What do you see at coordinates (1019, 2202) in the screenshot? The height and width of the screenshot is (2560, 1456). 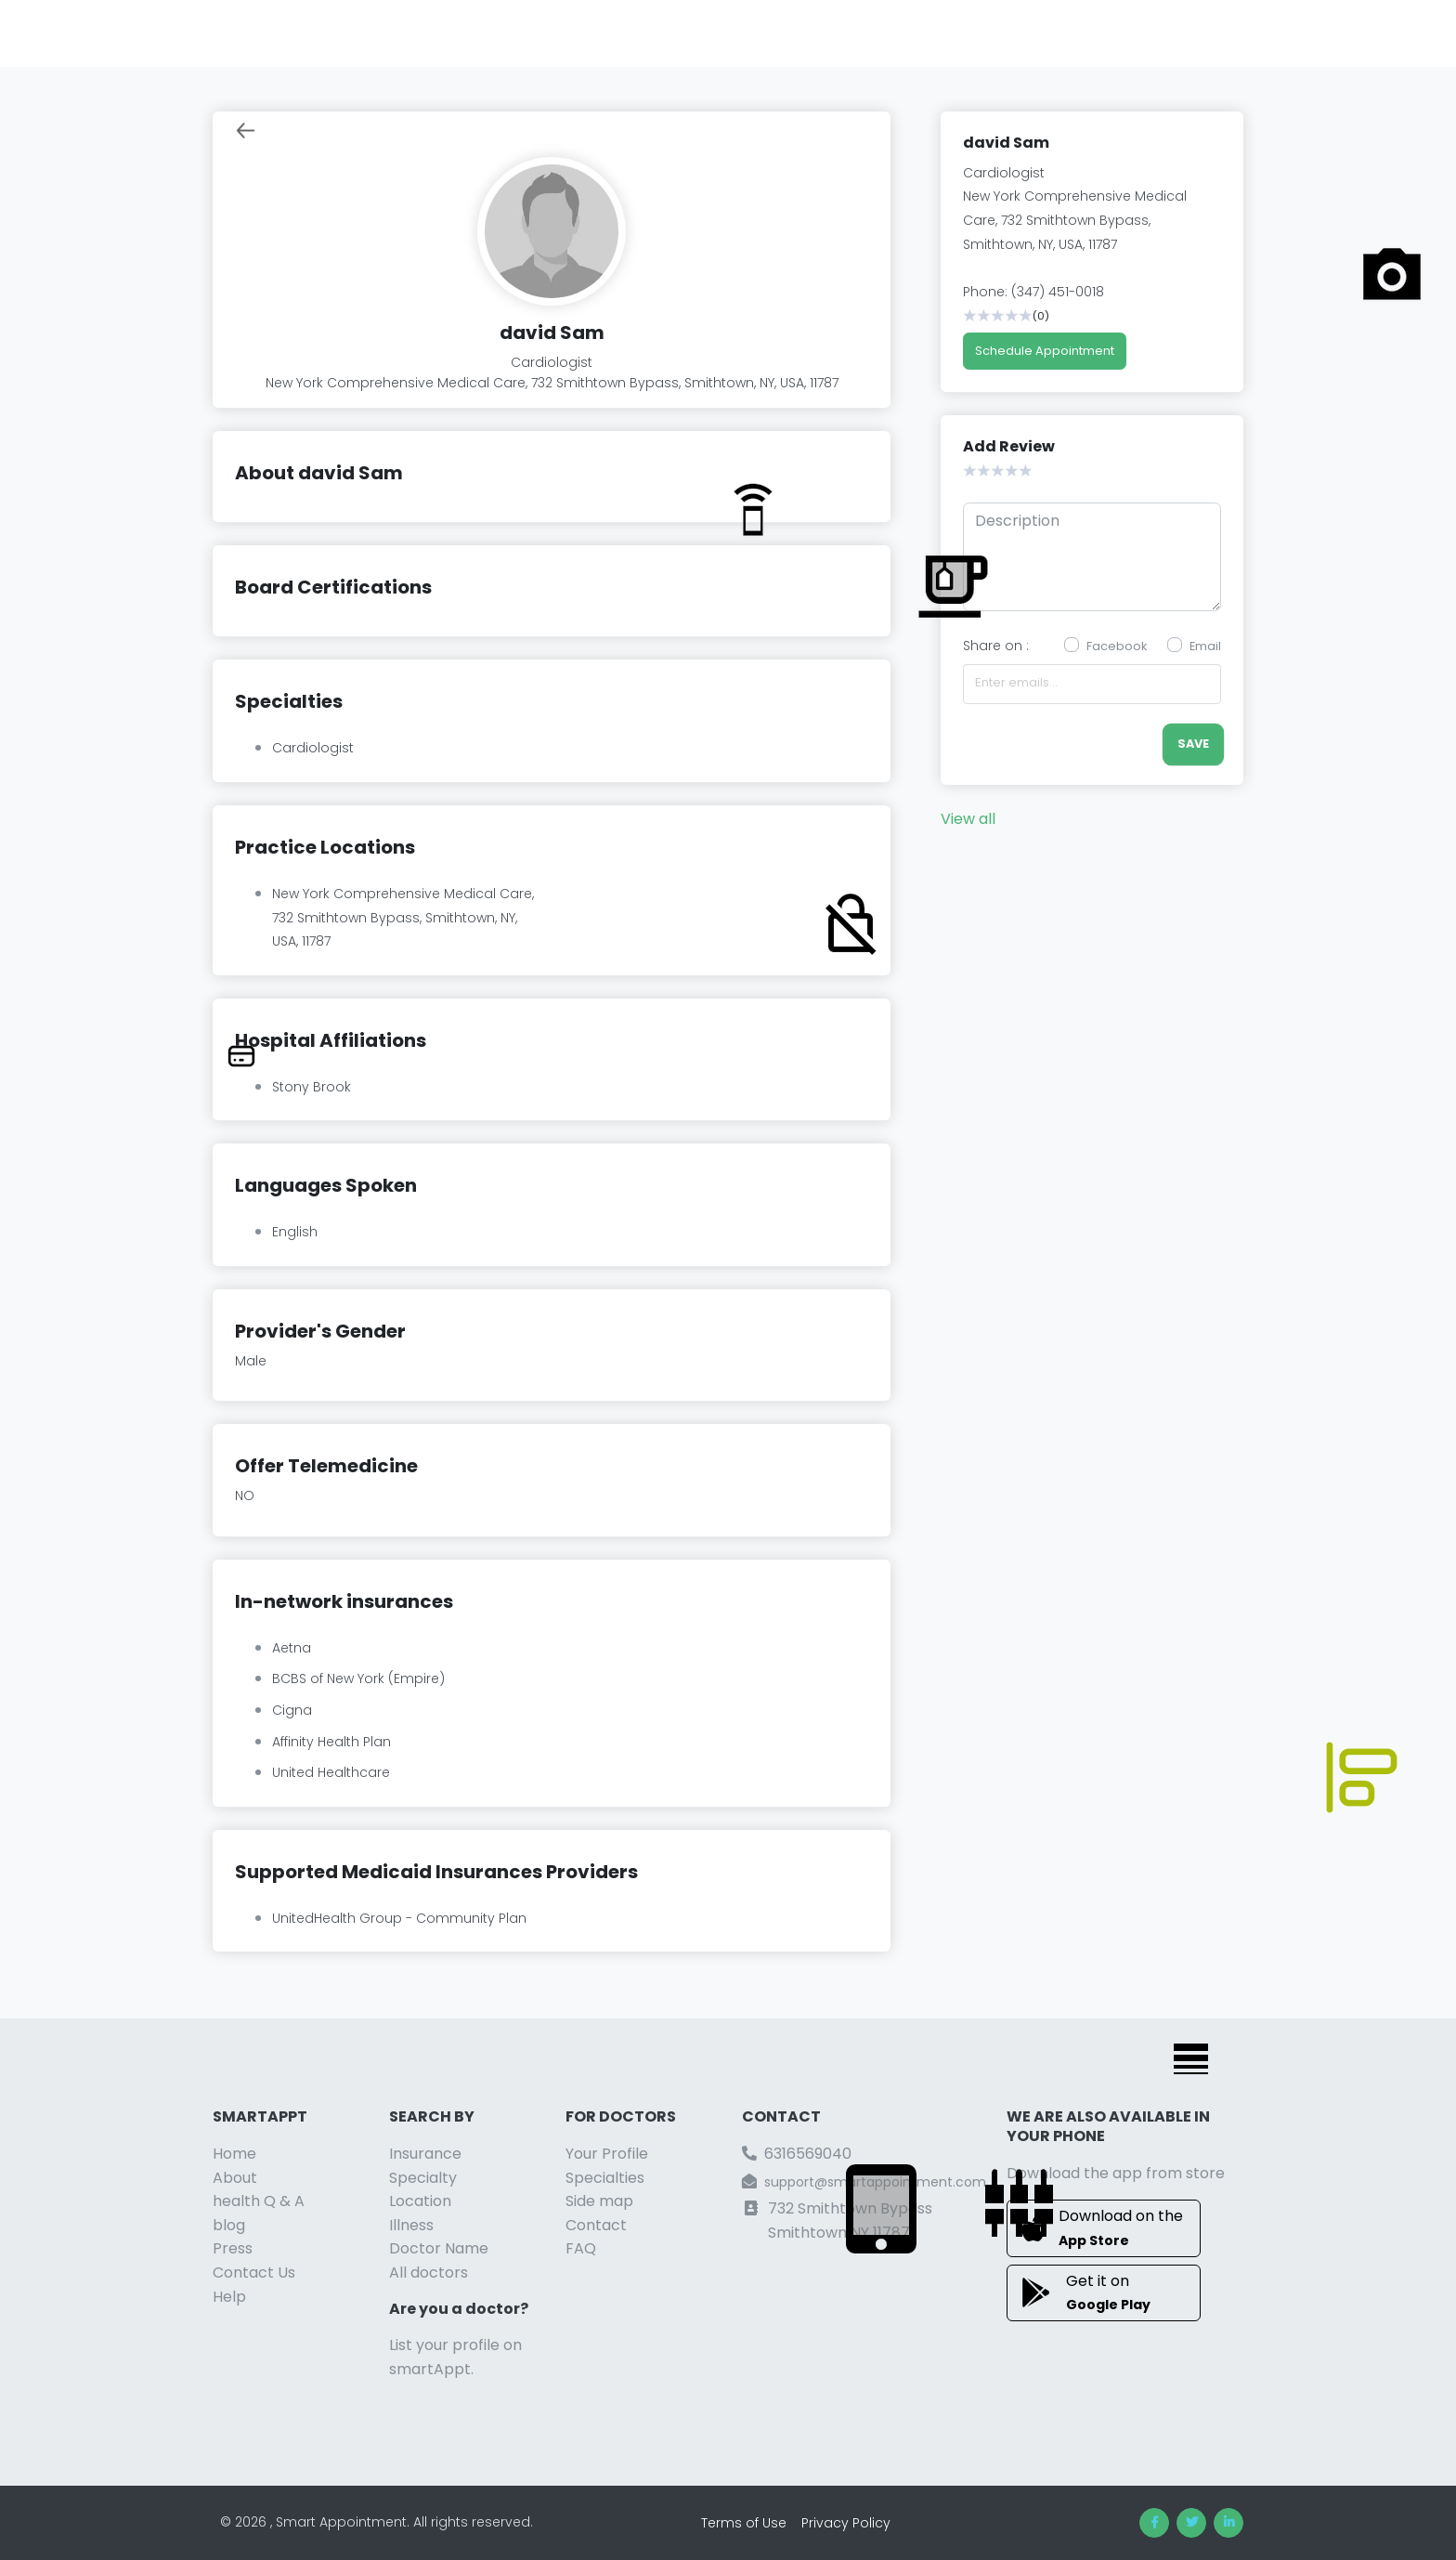 I see `configure audio/video input connections` at bounding box center [1019, 2202].